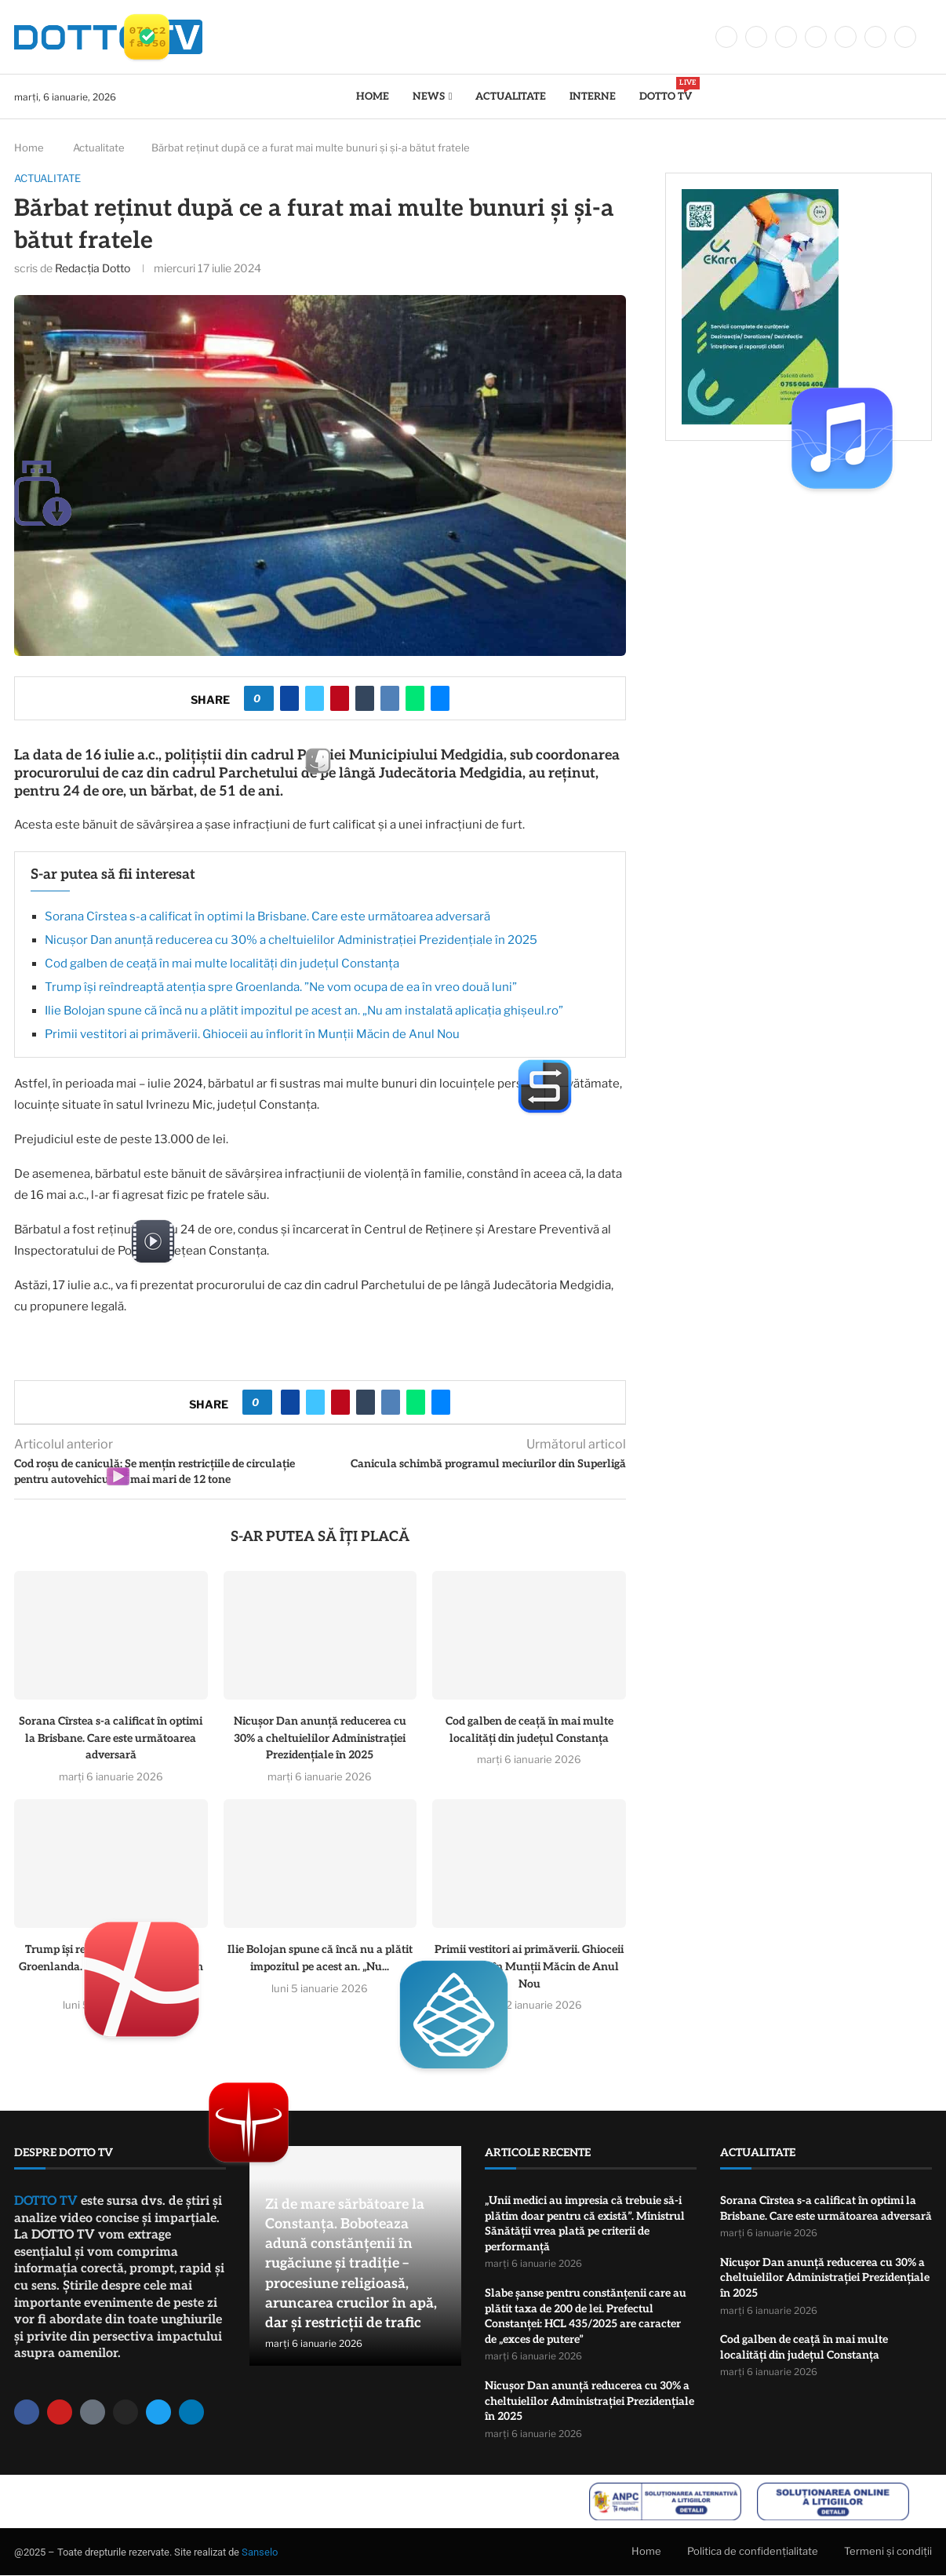 Image resolution: width=946 pixels, height=2576 pixels. Describe the element at coordinates (318, 760) in the screenshot. I see `open Finder to browse files and folders` at that location.